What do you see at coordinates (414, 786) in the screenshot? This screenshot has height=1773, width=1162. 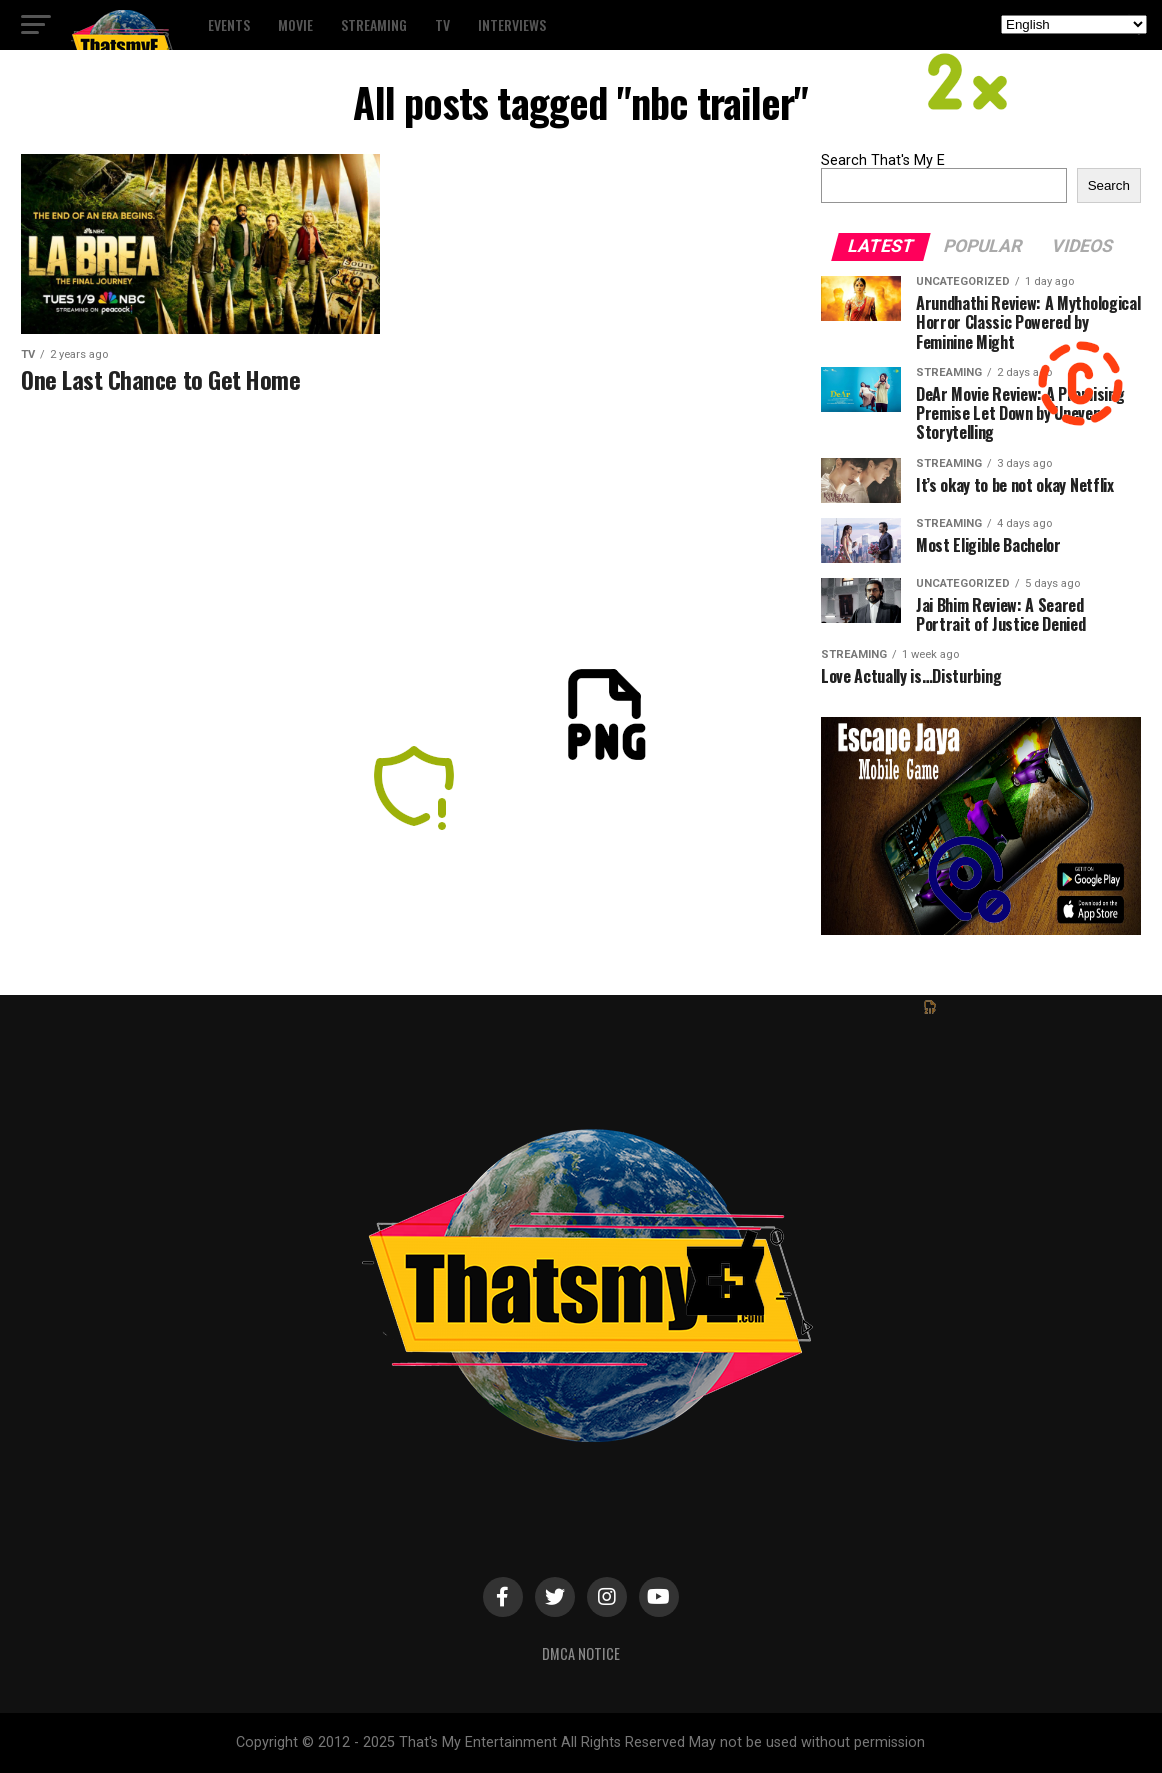 I see `security warning or alert detected` at bounding box center [414, 786].